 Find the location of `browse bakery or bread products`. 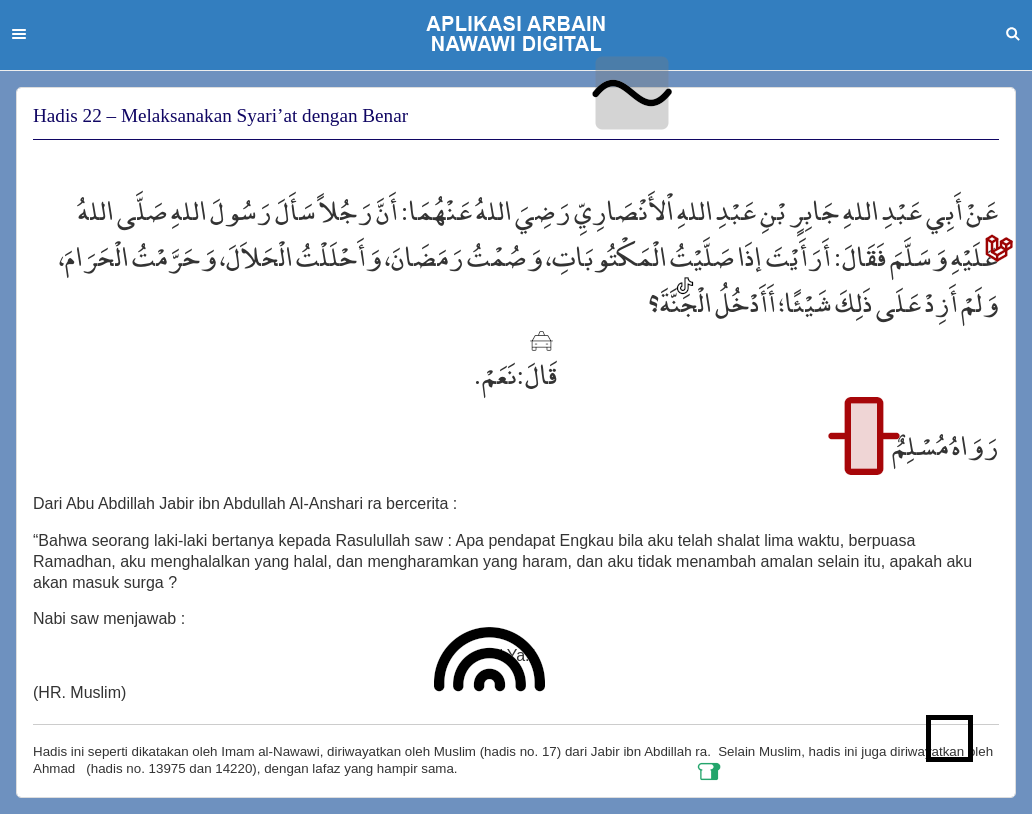

browse bakery or bread products is located at coordinates (709, 771).